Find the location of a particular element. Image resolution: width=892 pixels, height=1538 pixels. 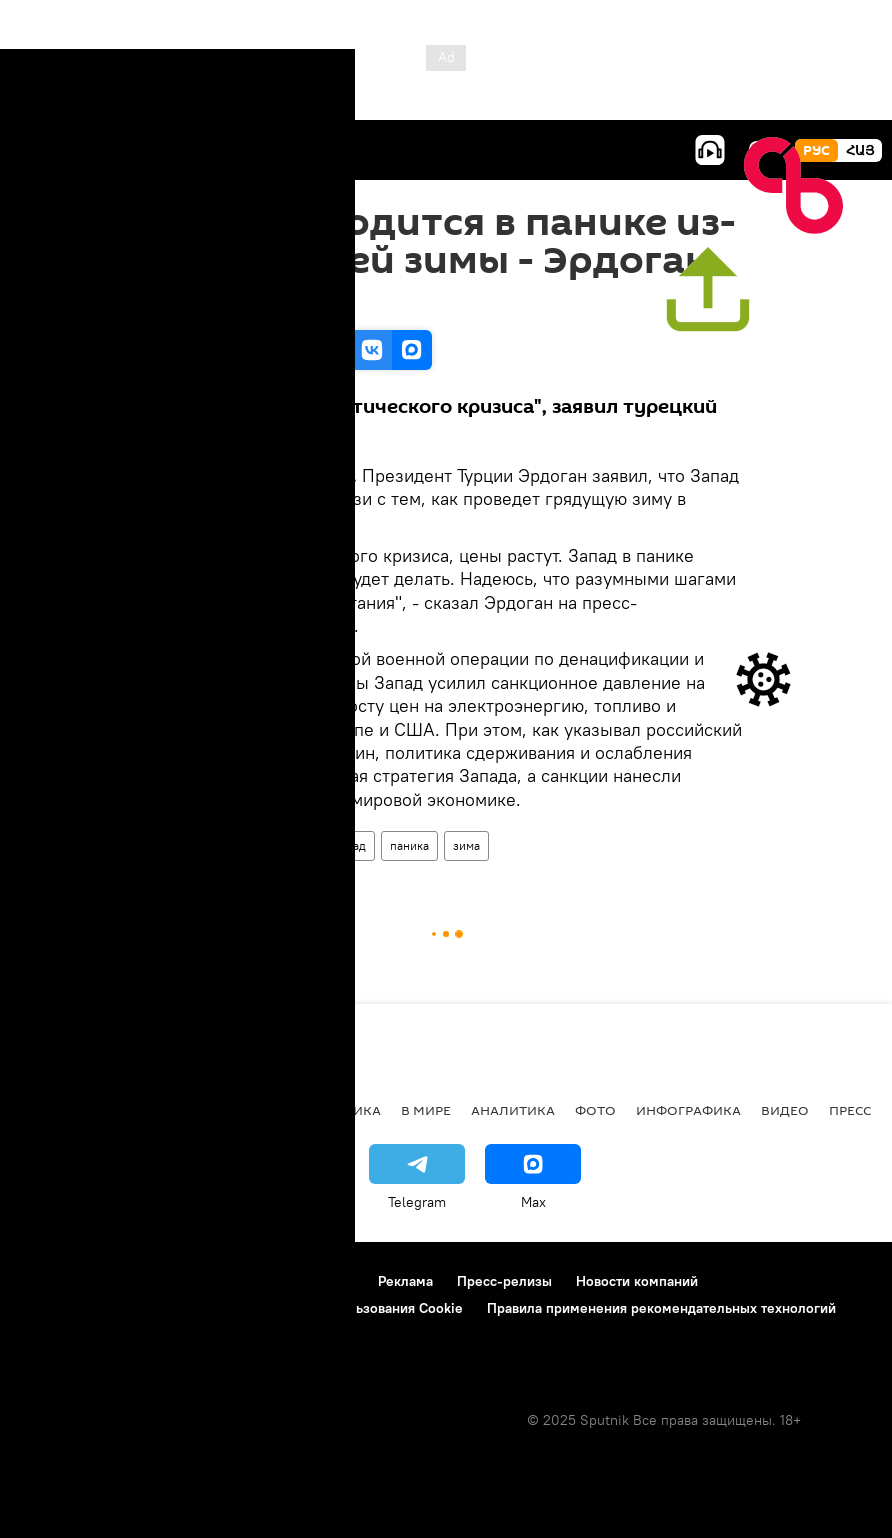

share content with others is located at coordinates (708, 290).